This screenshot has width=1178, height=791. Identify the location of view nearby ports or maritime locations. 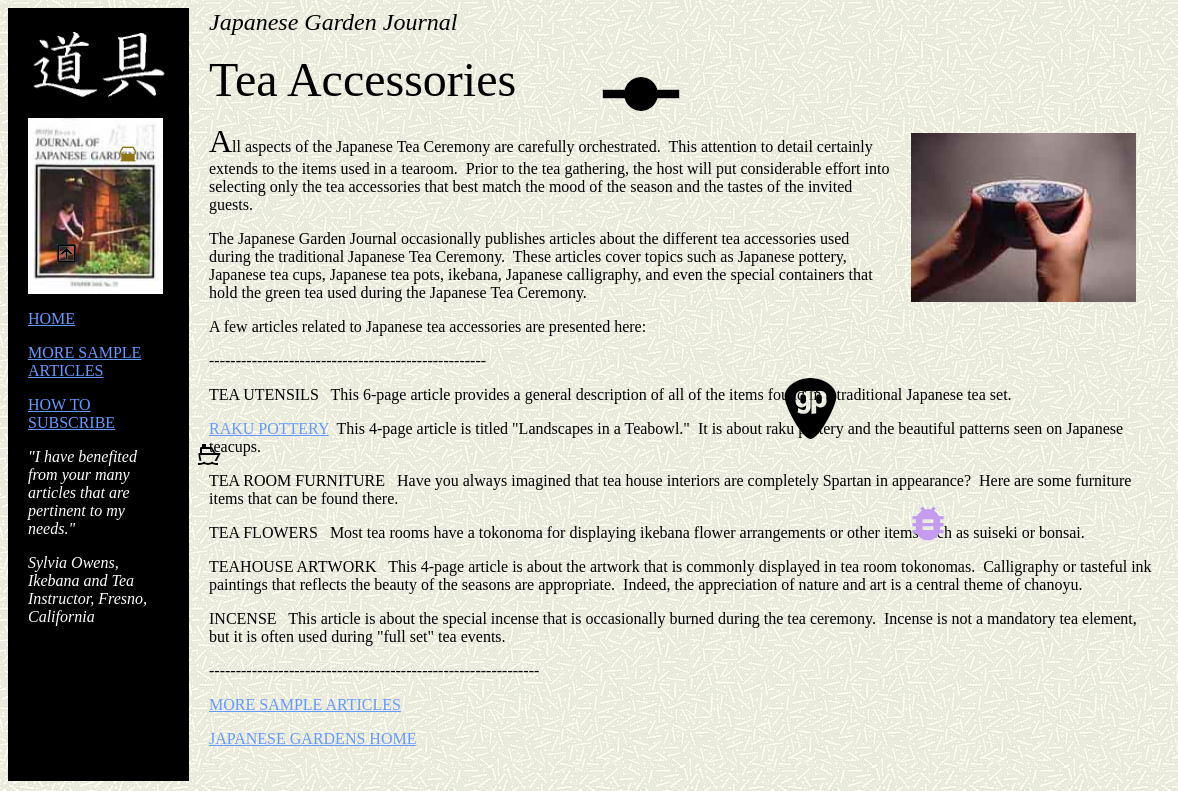
(209, 455).